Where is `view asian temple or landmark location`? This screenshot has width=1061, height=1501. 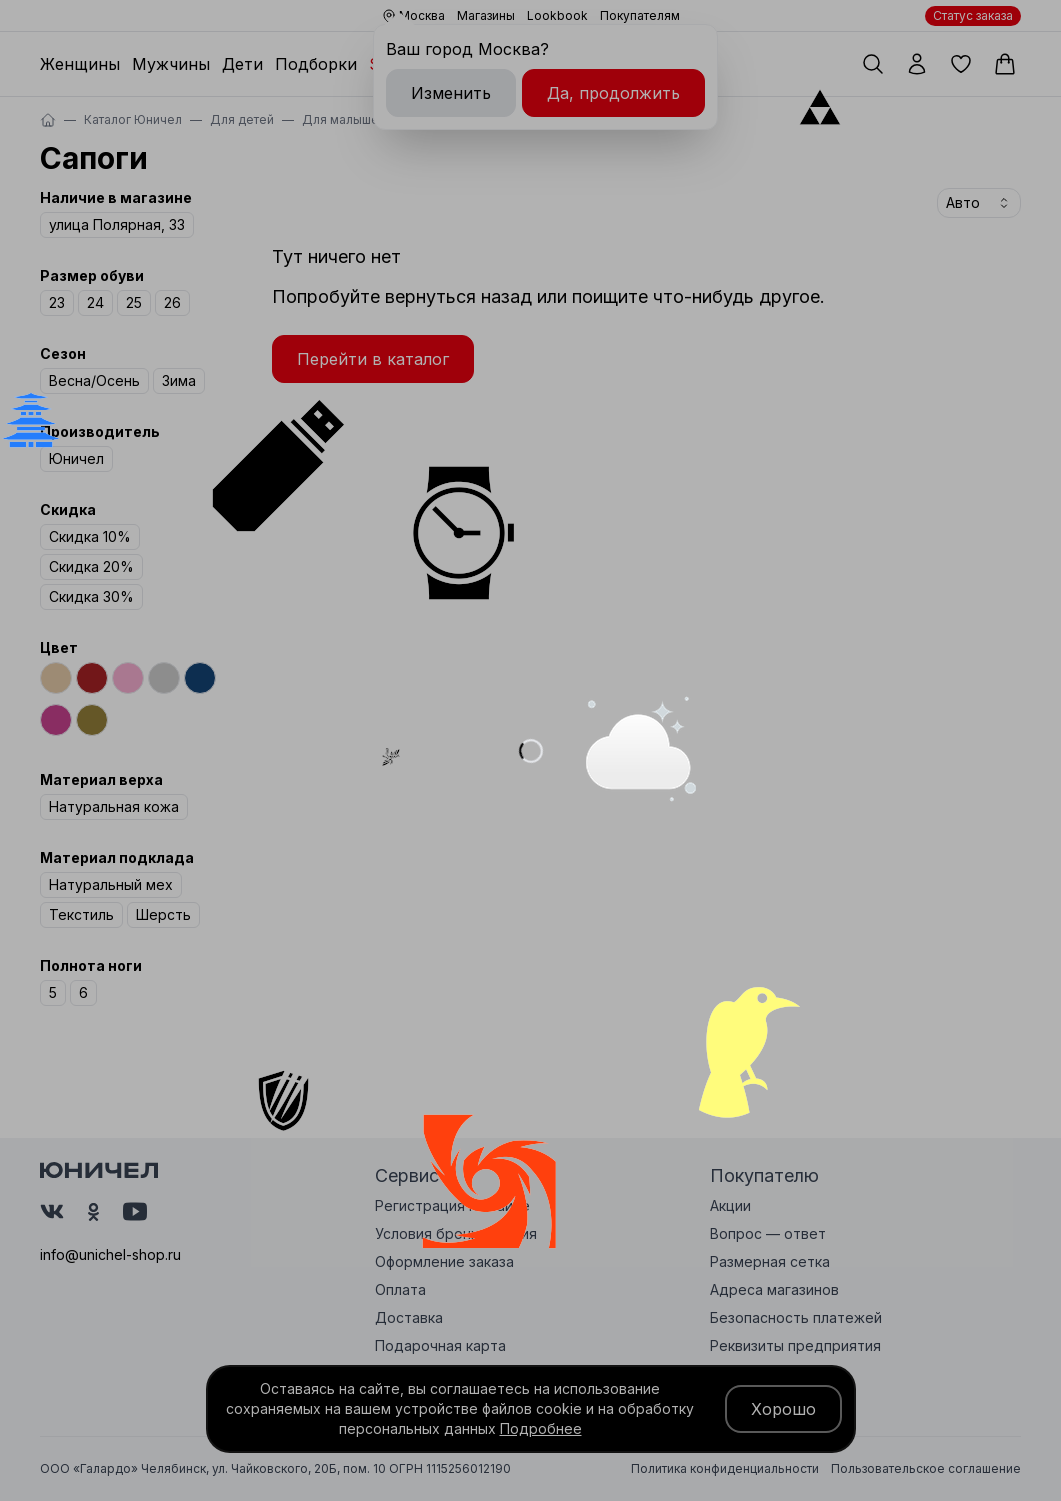 view asian temple or landmark location is located at coordinates (31, 420).